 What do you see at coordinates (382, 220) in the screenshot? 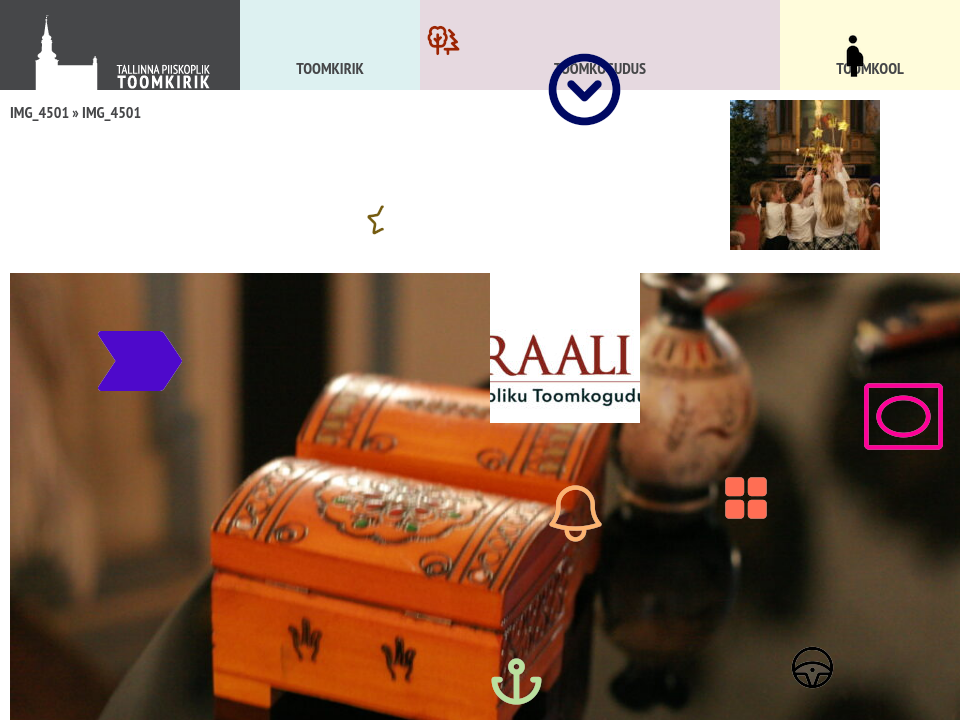
I see `indicates a partial or half-star rating` at bounding box center [382, 220].